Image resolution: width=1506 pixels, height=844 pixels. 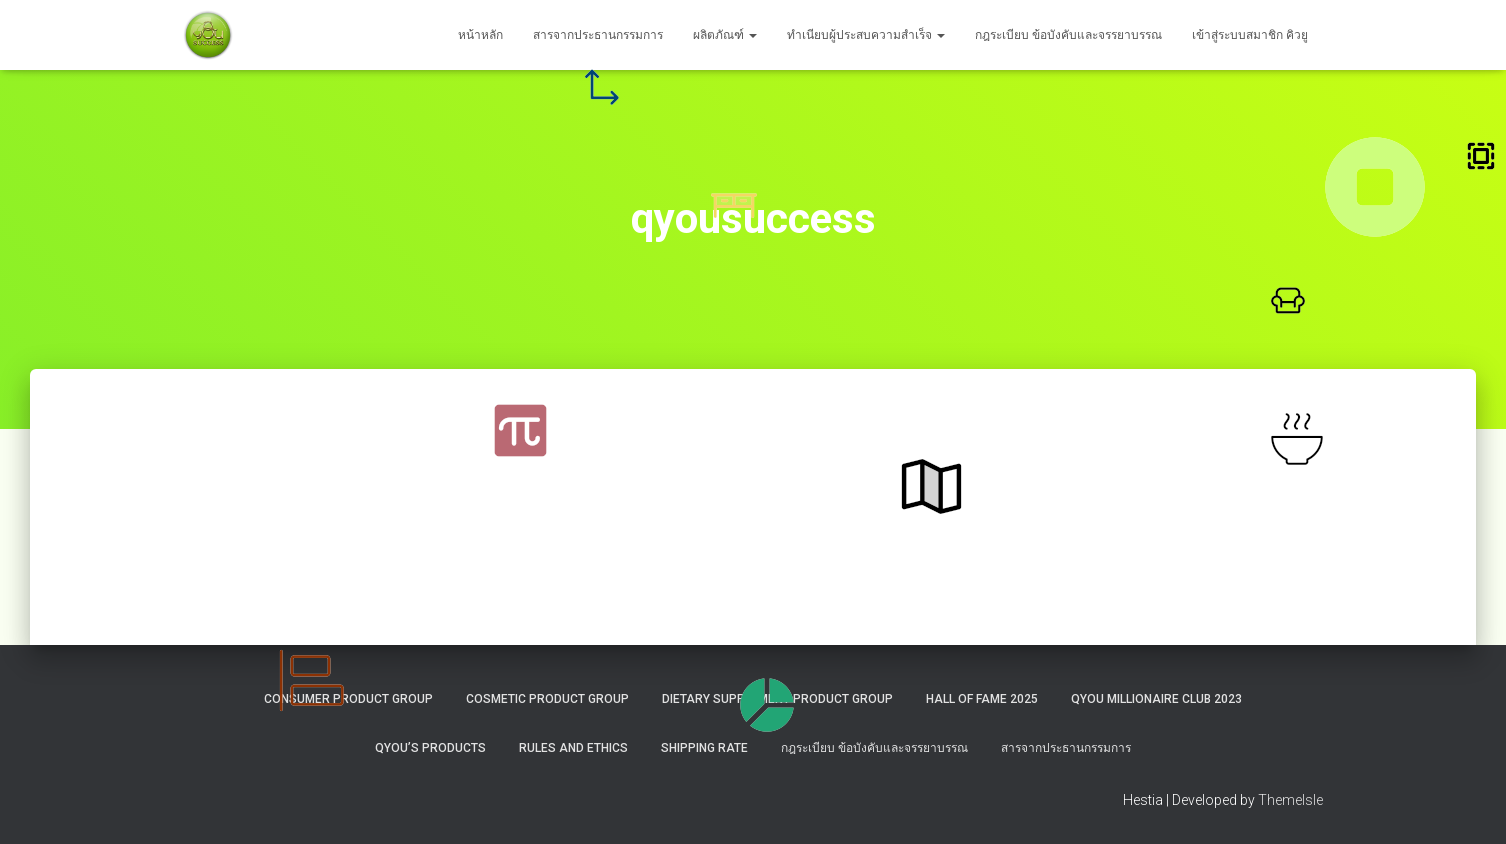 What do you see at coordinates (931, 486) in the screenshot?
I see `view map` at bounding box center [931, 486].